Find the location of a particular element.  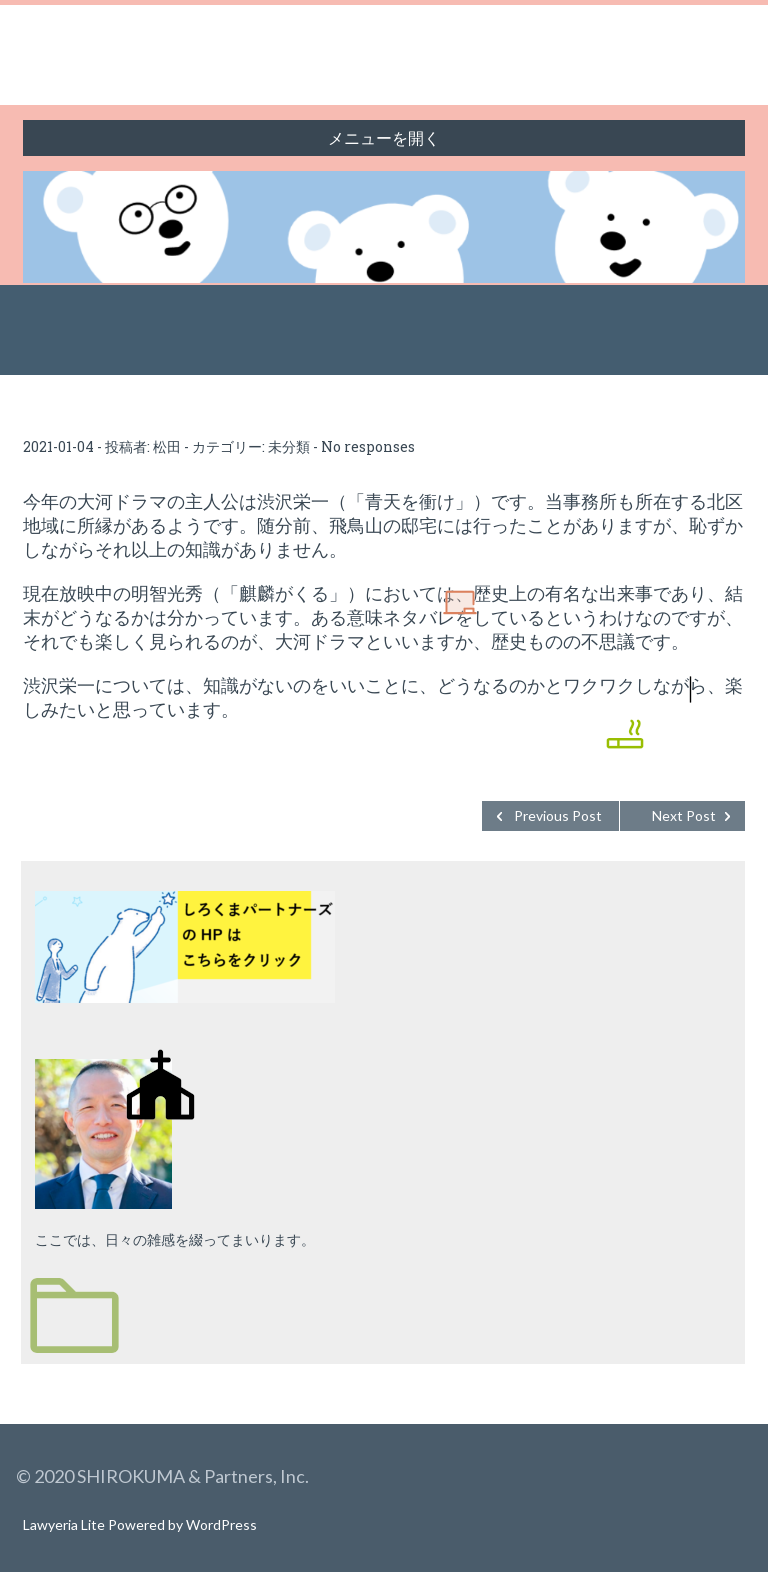

view nearby churches or places of worship is located at coordinates (160, 1088).